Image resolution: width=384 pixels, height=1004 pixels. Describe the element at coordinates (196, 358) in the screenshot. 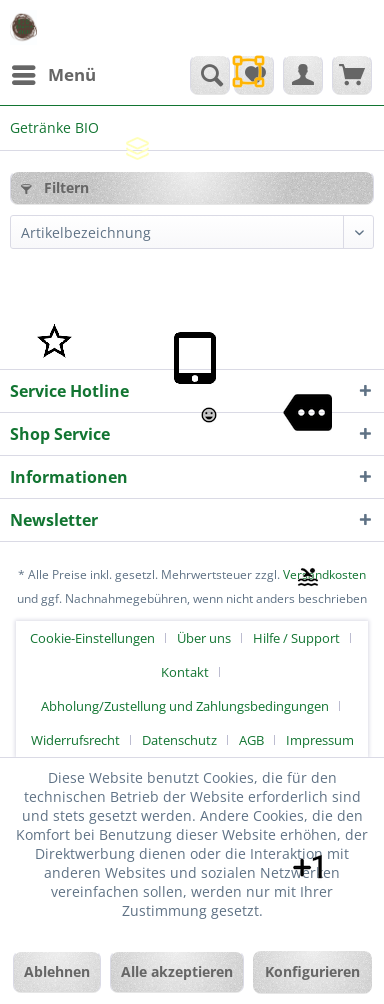

I see `switch to tablet view or mode` at that location.